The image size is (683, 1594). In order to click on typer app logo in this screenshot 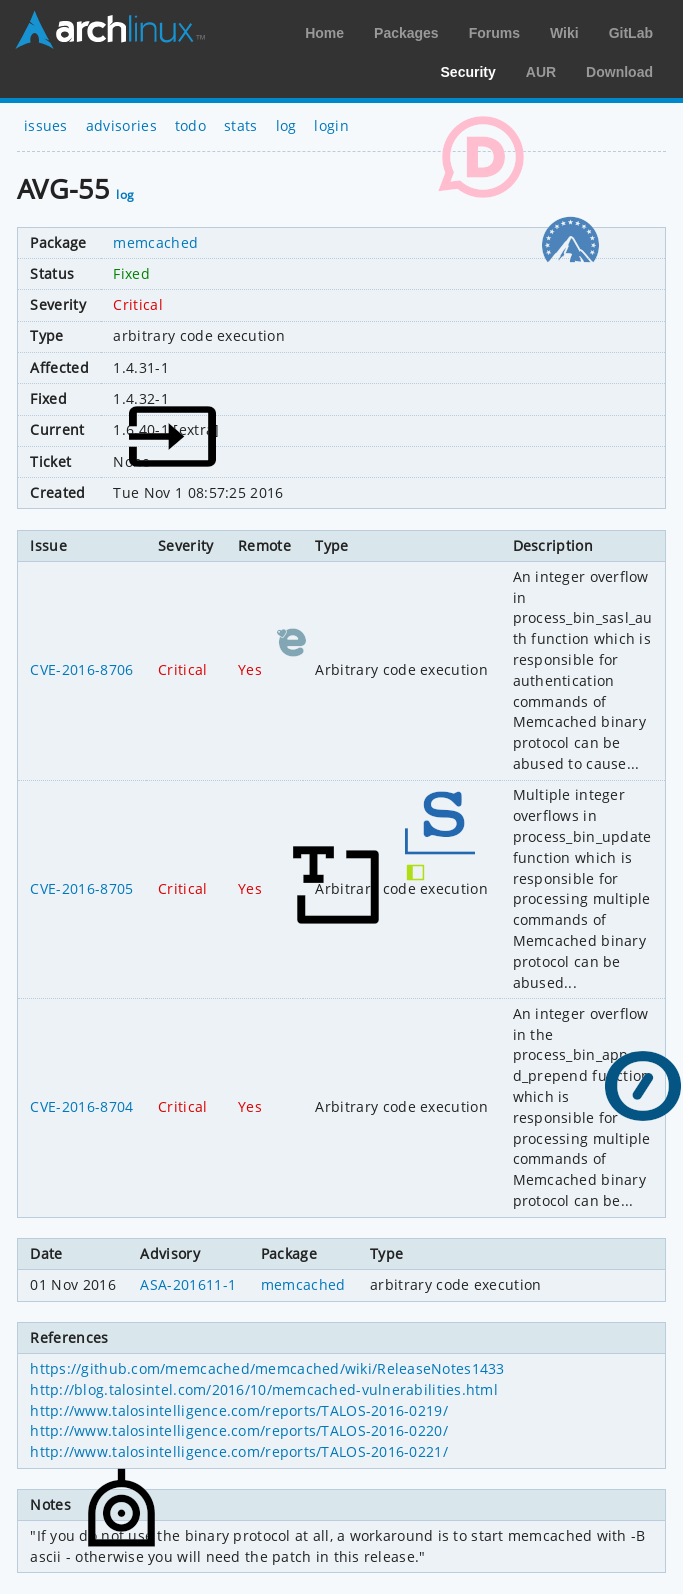, I will do `click(172, 436)`.